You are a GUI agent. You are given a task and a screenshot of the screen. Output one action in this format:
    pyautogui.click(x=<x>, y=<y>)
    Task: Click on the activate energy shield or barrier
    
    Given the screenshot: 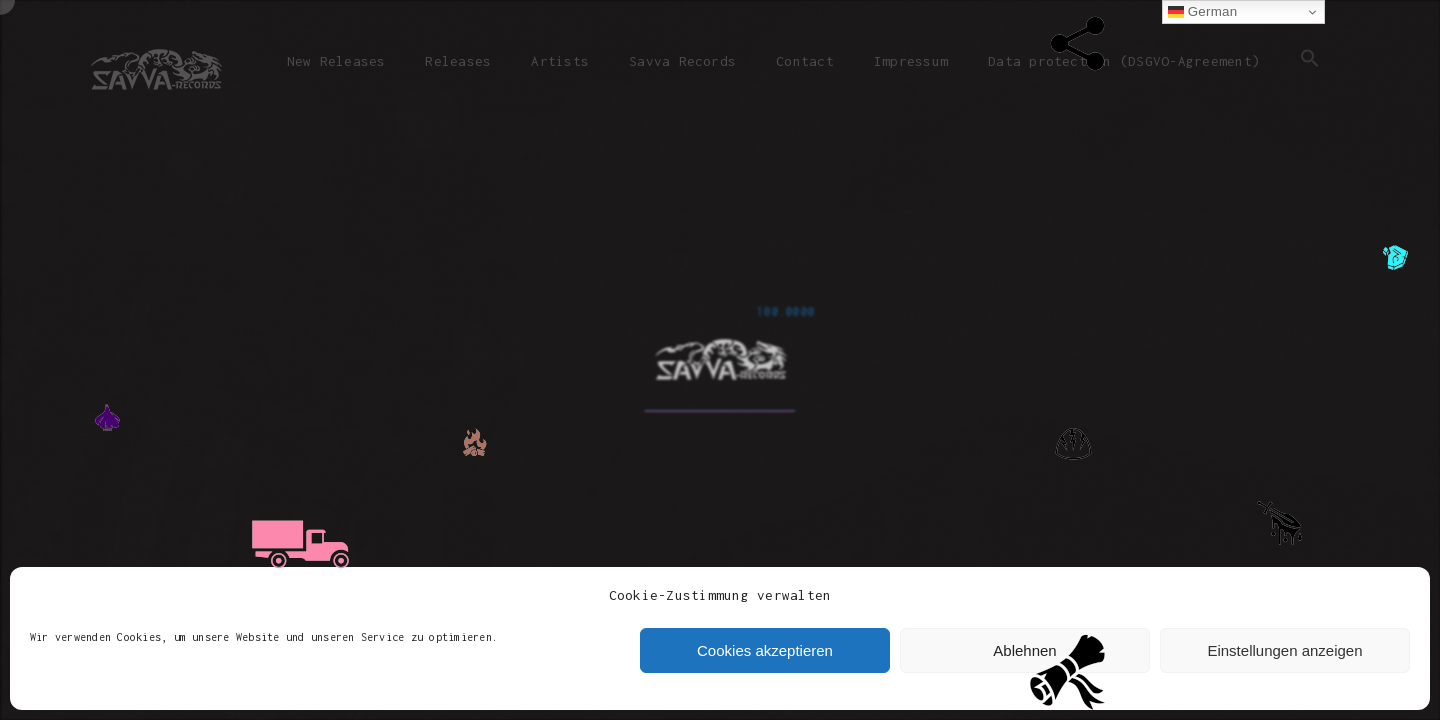 What is the action you would take?
    pyautogui.click(x=1073, y=443)
    